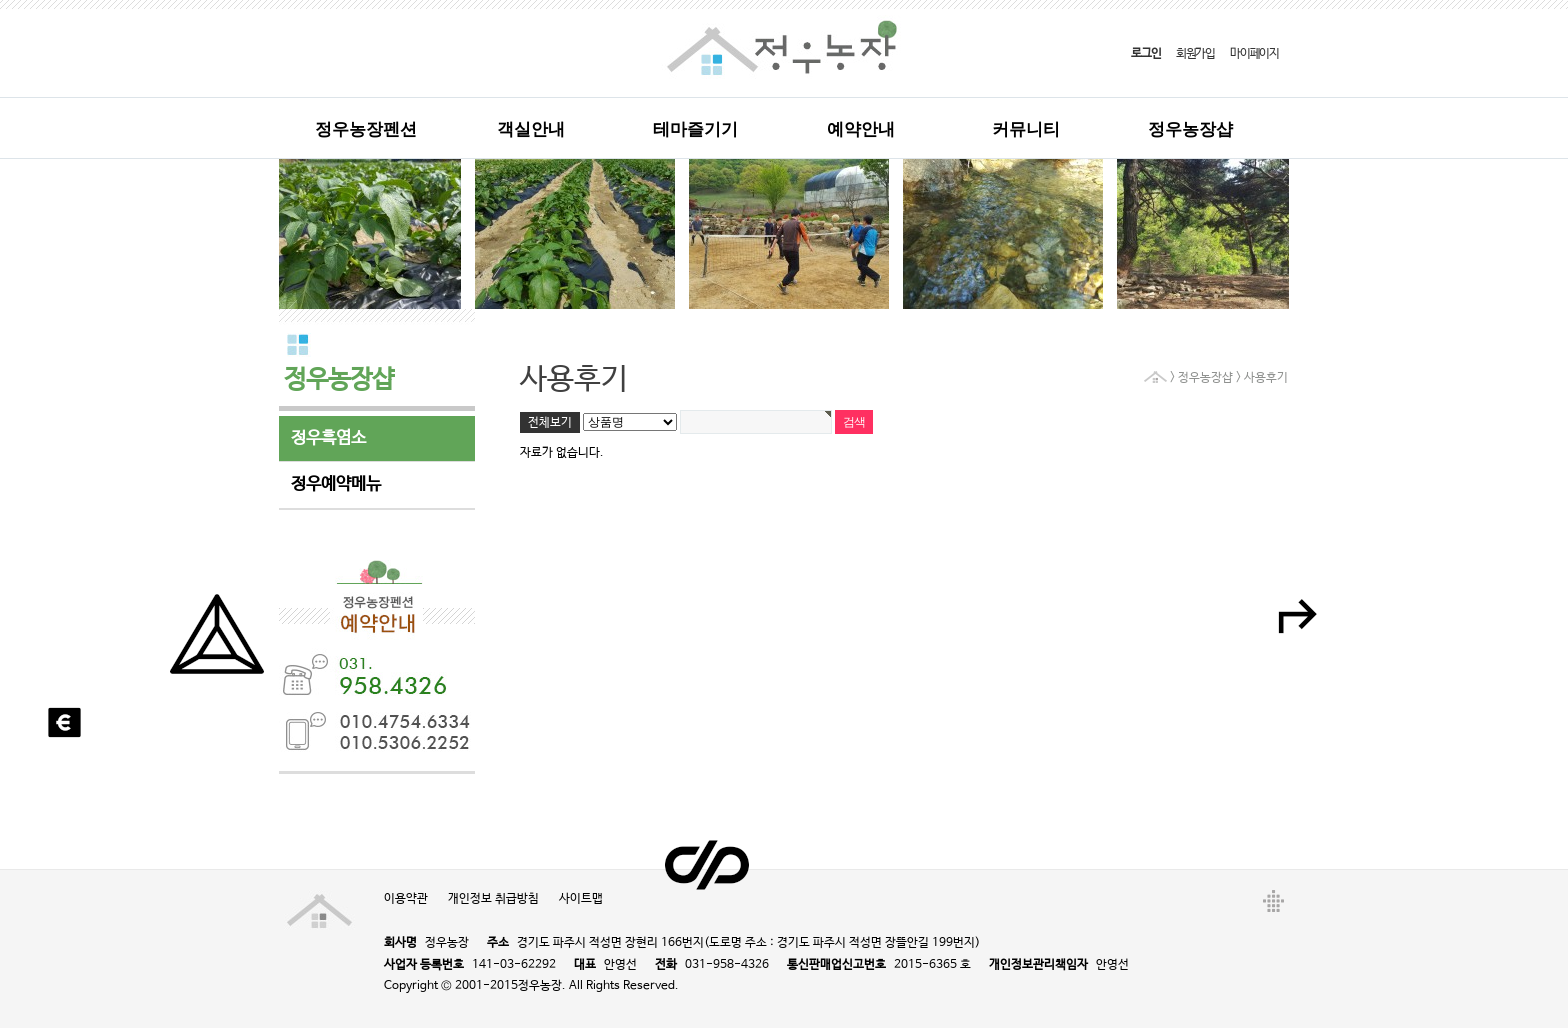 This screenshot has height=1028, width=1568. I want to click on indicates euro currency or payment option, so click(64, 722).